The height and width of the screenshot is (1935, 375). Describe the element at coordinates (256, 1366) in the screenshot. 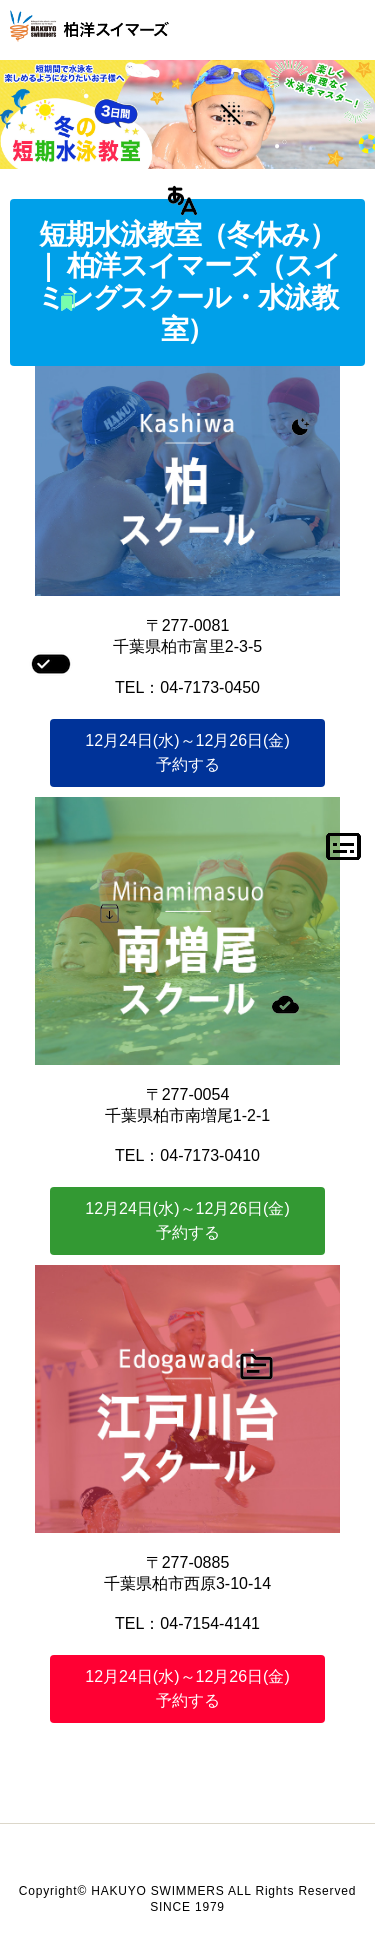

I see `access source files or documents` at that location.